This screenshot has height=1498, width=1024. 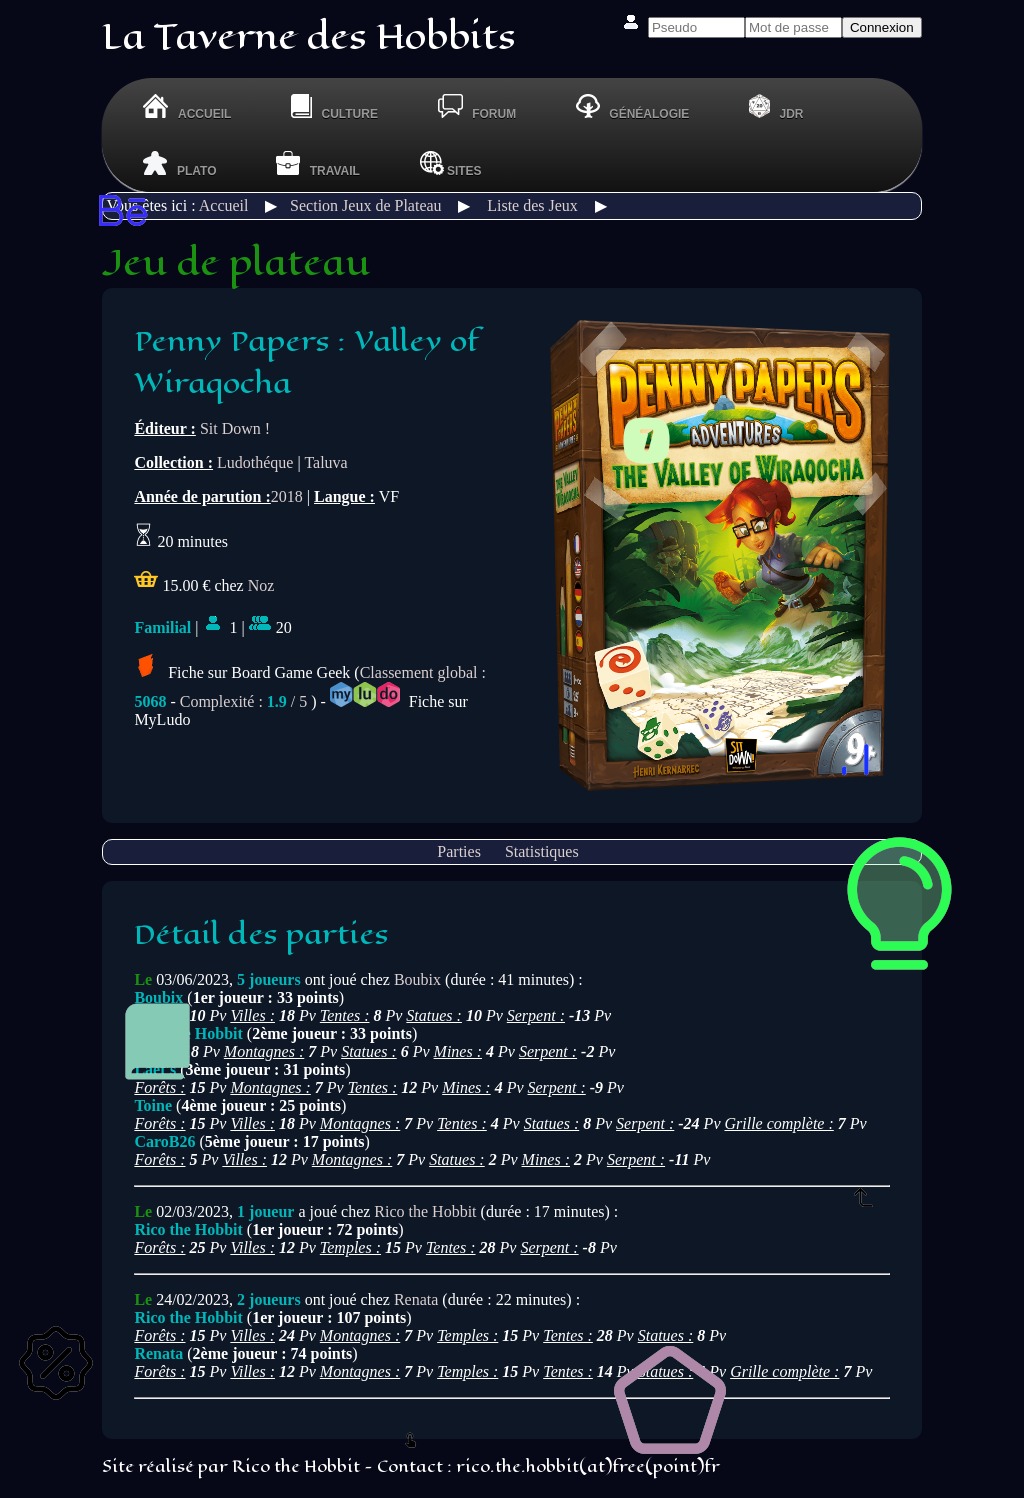 What do you see at coordinates (863, 1197) in the screenshot?
I see `go back and up in navigation` at bounding box center [863, 1197].